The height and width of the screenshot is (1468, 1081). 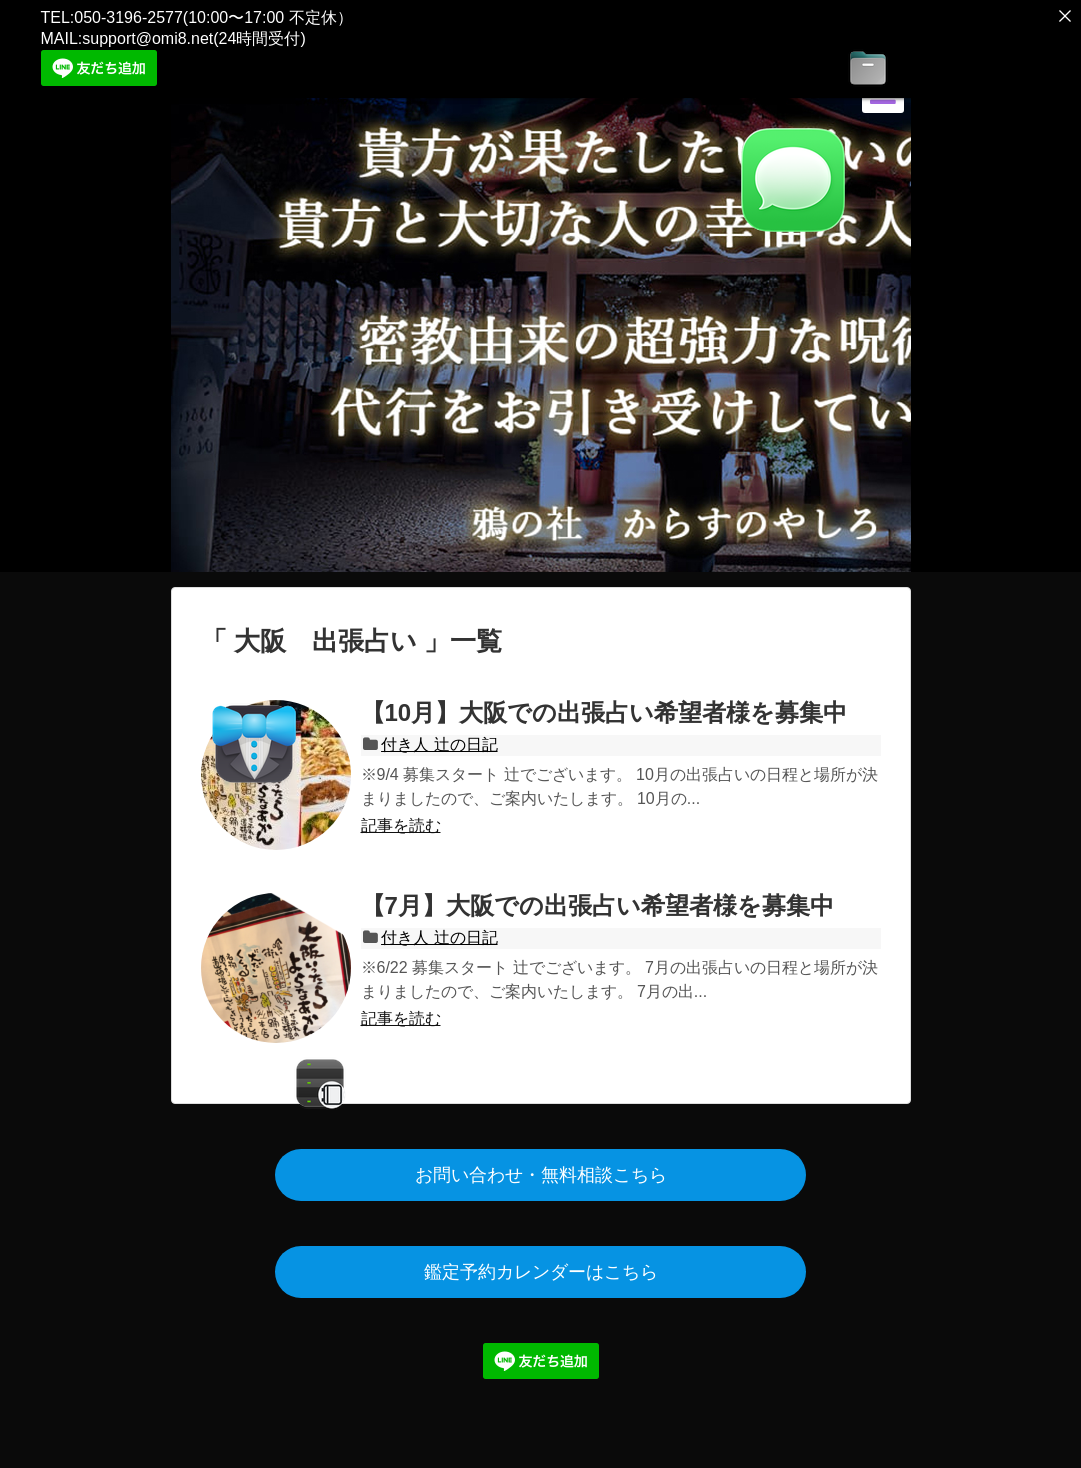 I want to click on open the file manager application, so click(x=868, y=68).